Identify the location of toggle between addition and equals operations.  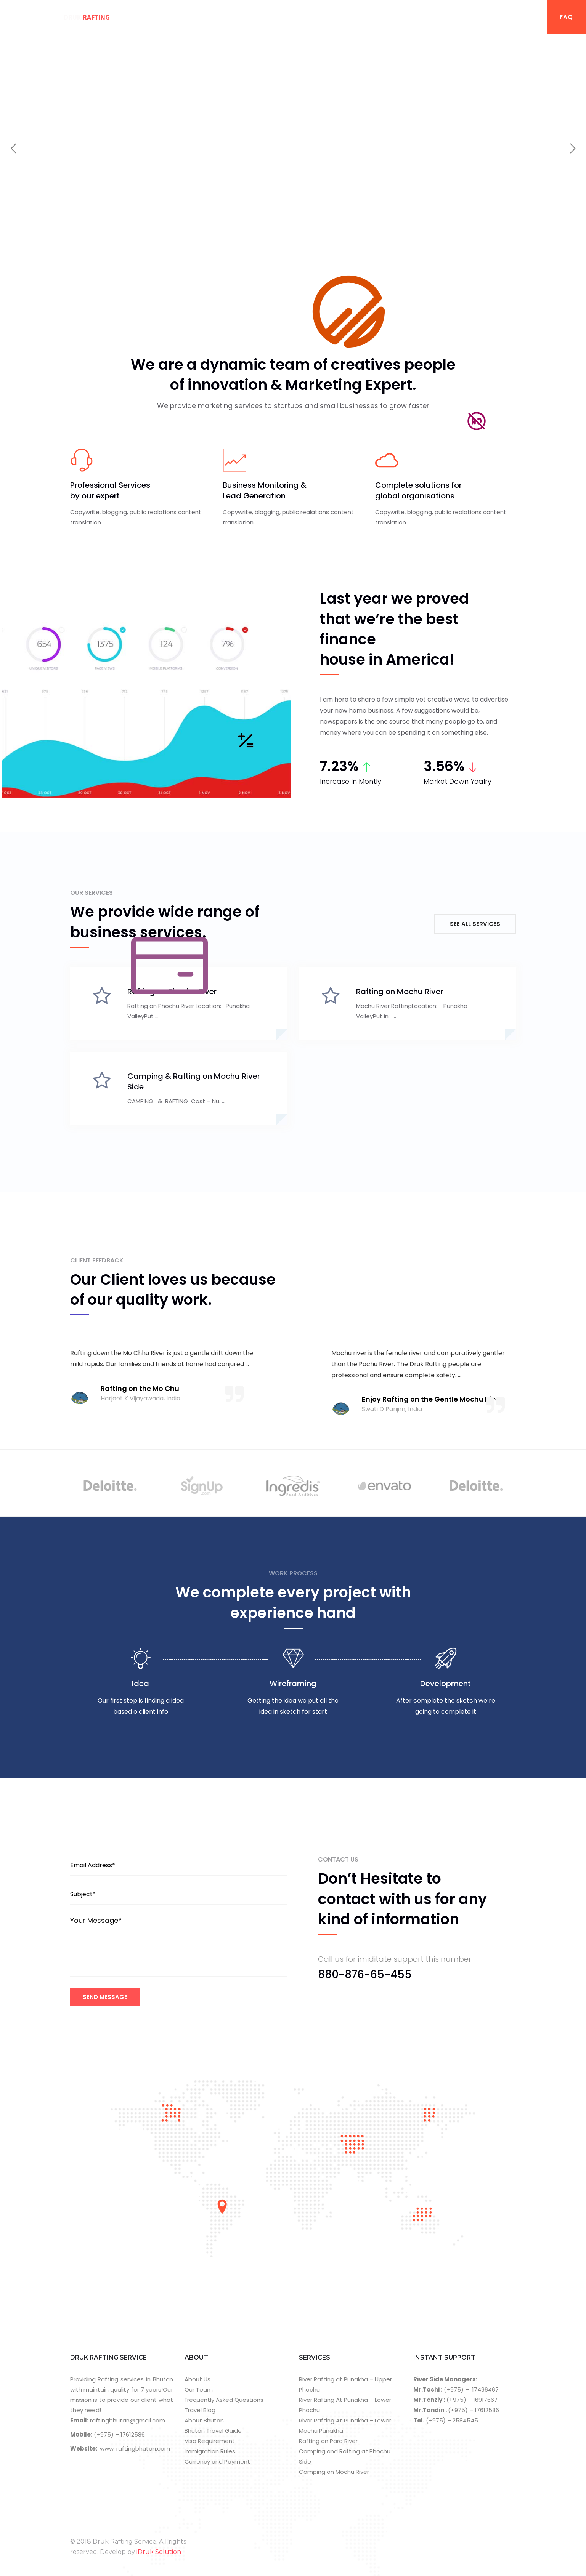
(246, 740).